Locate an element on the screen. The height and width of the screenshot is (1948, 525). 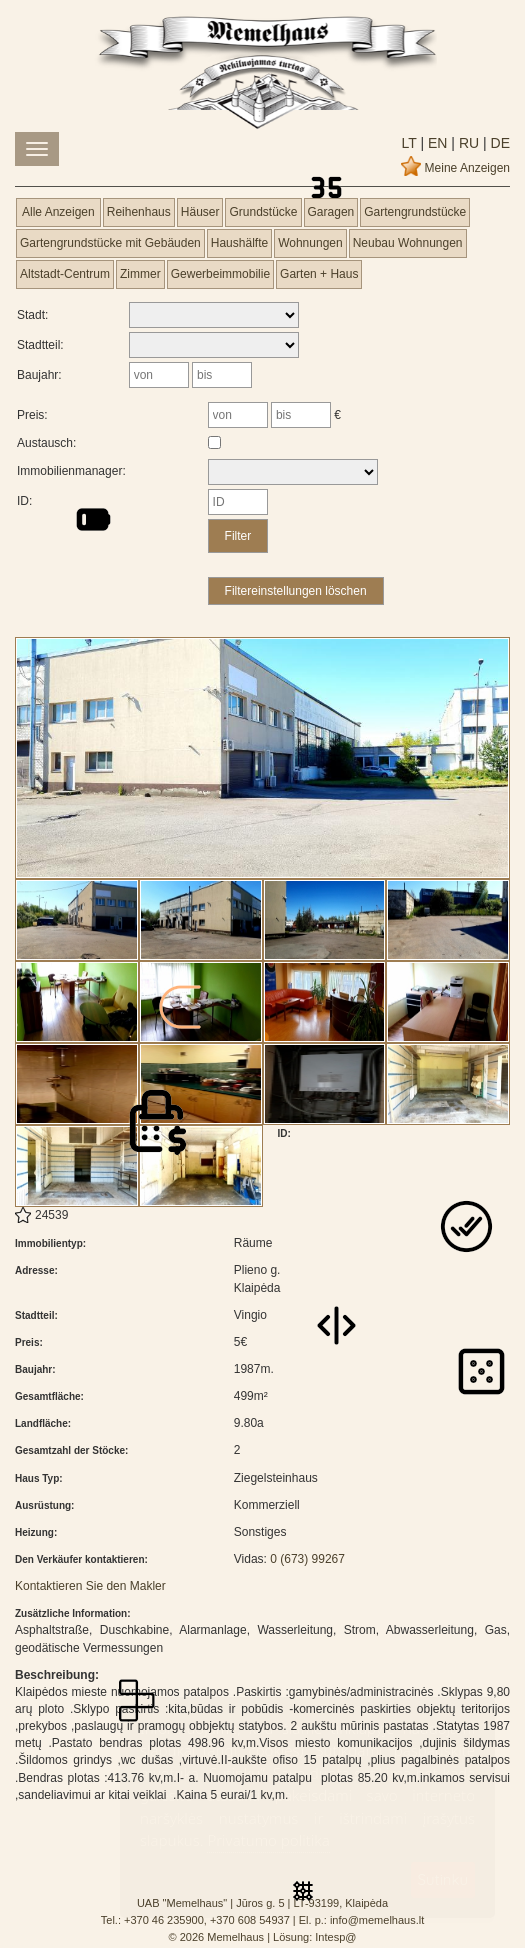
indicates item number 35 in a list or sequence is located at coordinates (326, 187).